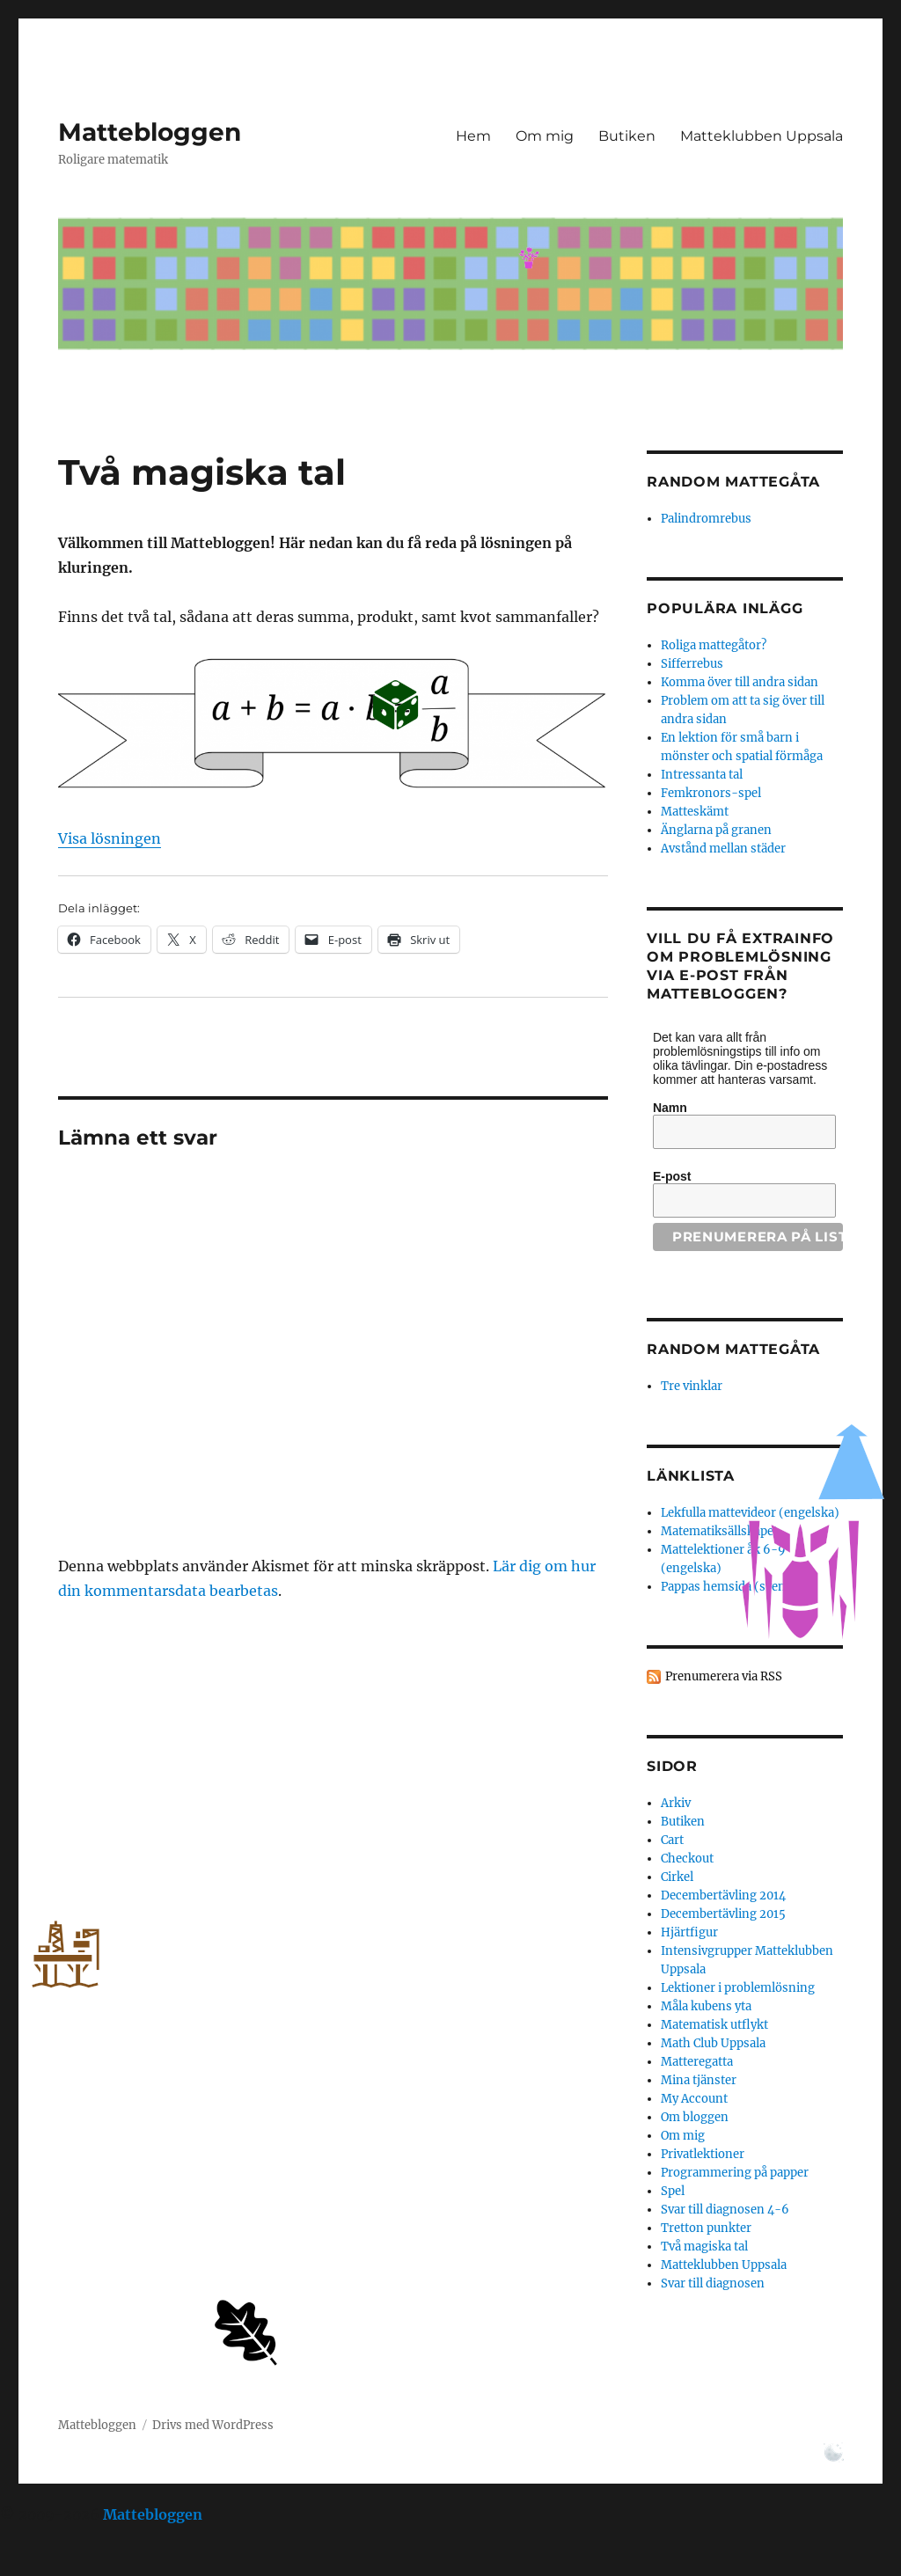 The image size is (901, 2576). I want to click on view offshore drilling operations, so click(65, 1953).